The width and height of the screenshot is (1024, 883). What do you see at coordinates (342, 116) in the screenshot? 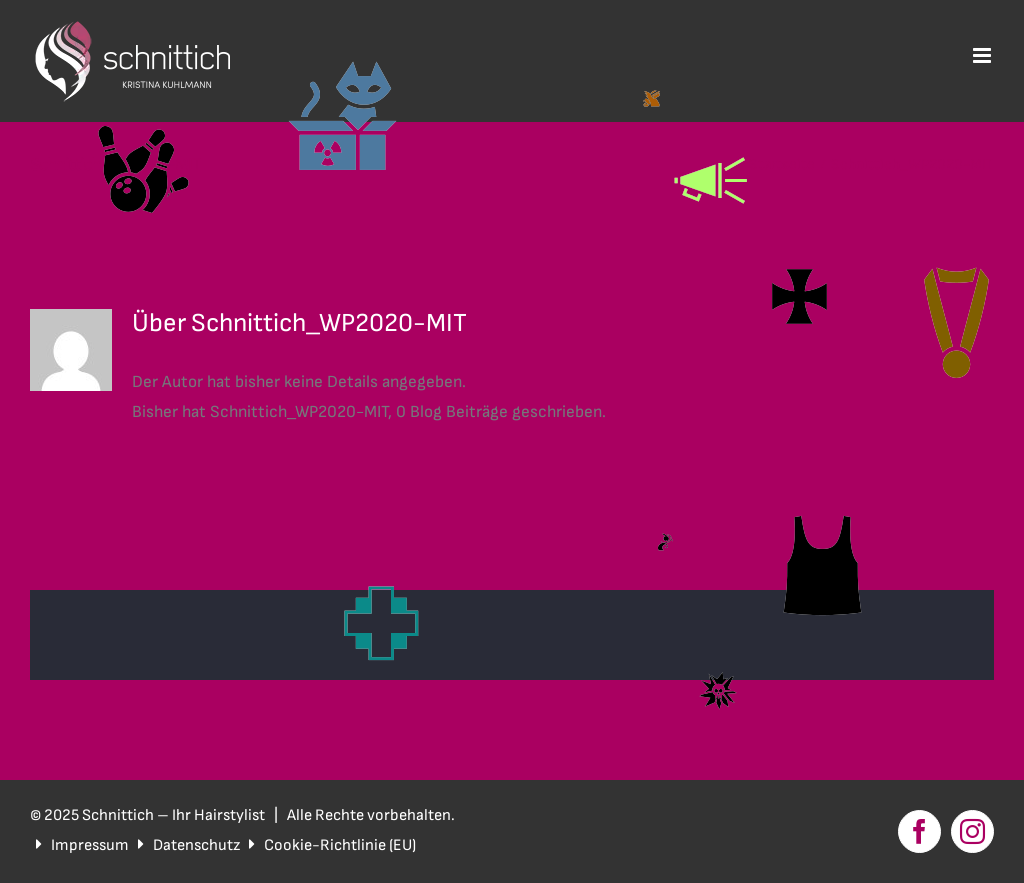
I see `indicates a quantum state where the outcome is alive/positive` at bounding box center [342, 116].